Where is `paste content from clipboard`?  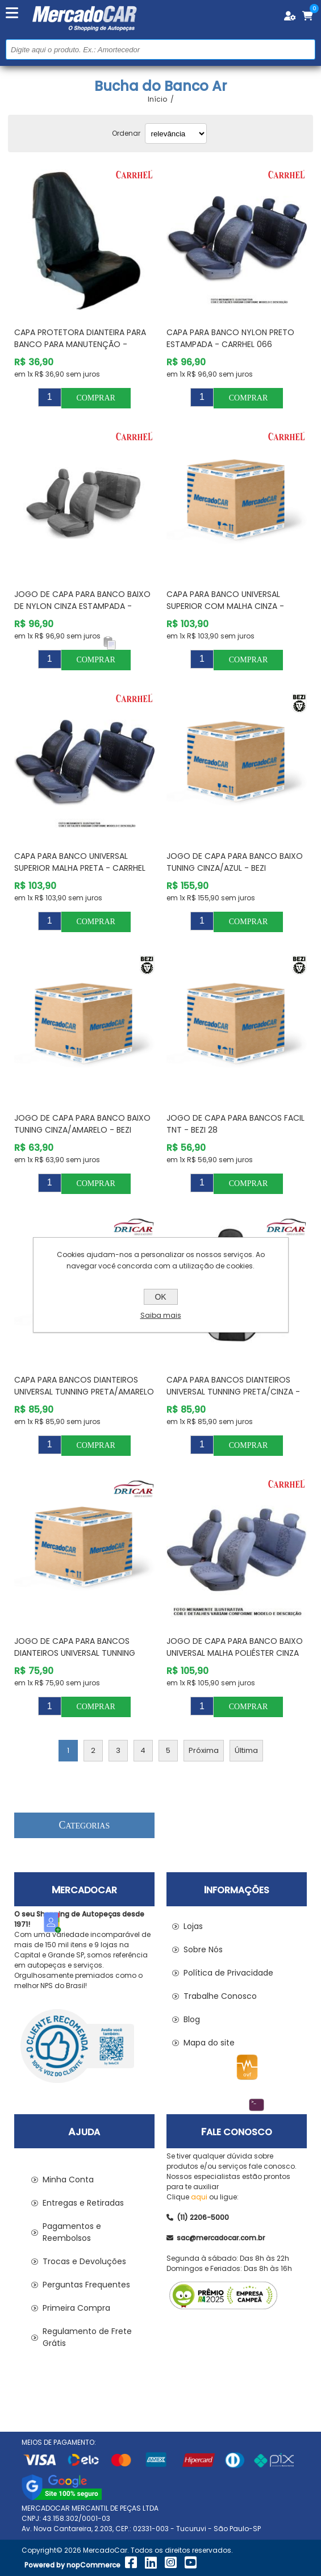
paste content from clipboard is located at coordinates (110, 643).